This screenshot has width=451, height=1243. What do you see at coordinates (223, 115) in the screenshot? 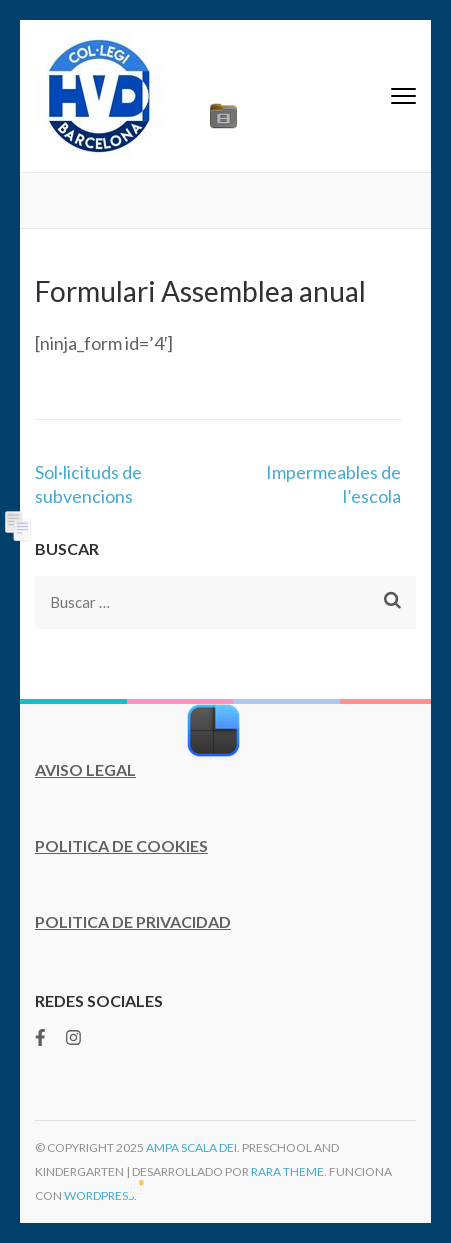
I see `open videos folder` at bounding box center [223, 115].